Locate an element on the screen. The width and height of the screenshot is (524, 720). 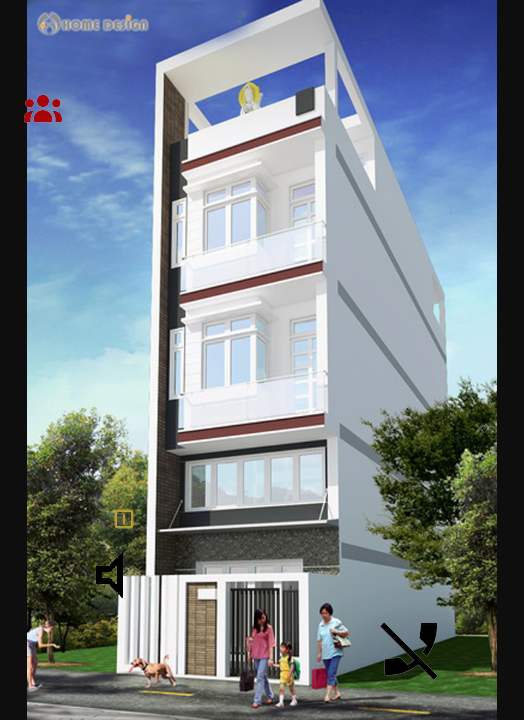
phone calls are disabled or unavailable is located at coordinates (411, 649).